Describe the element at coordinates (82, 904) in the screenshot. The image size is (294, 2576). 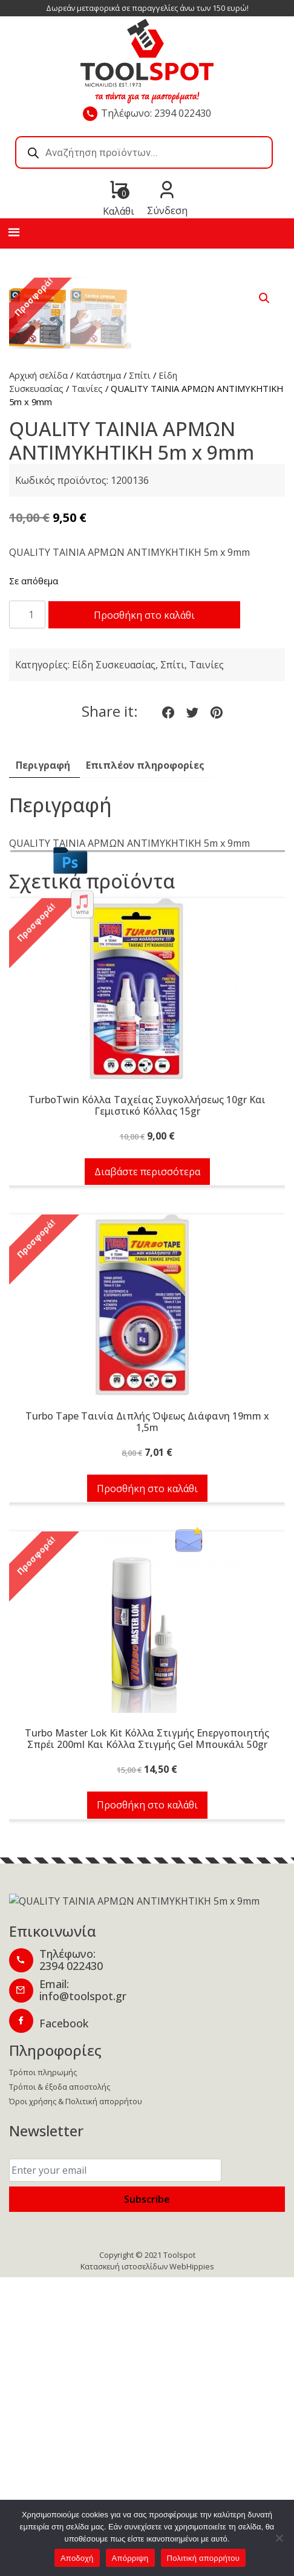
I see `a windows media audio file` at that location.